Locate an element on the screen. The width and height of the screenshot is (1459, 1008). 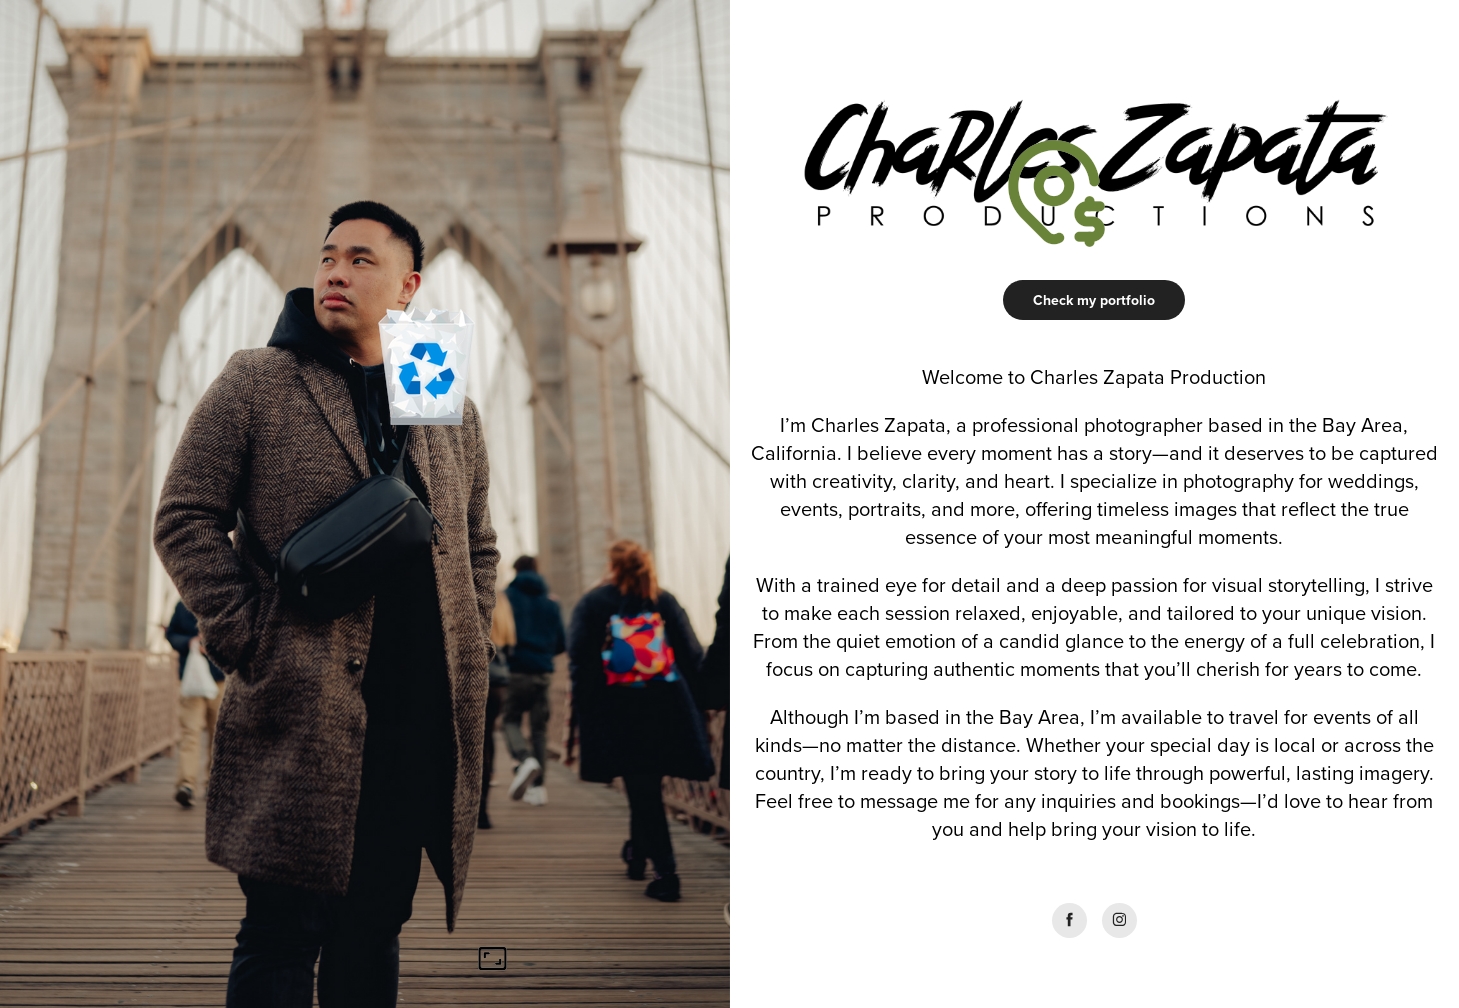
open the recycle bin to view deleted files is located at coordinates (426, 368).